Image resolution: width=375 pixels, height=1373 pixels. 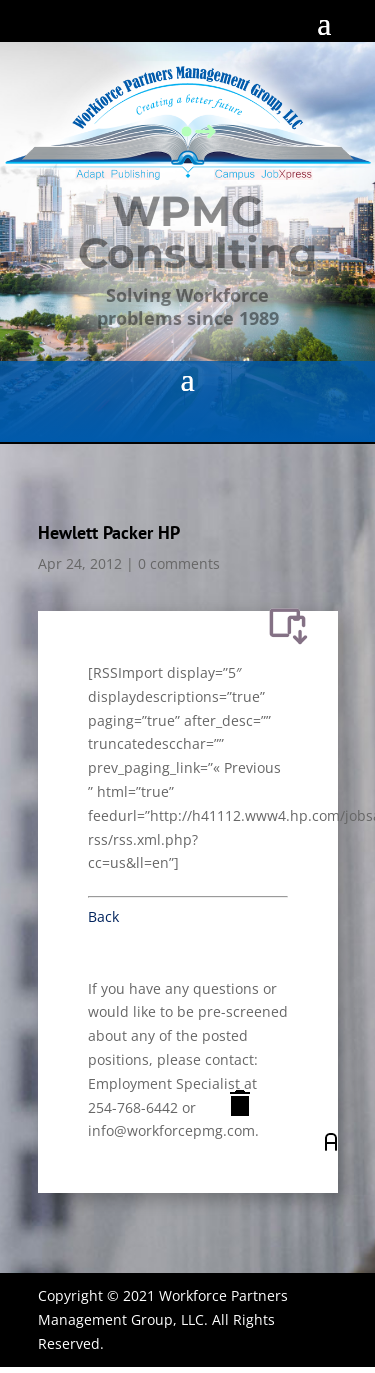 What do you see at coordinates (198, 131) in the screenshot?
I see `move item to the right` at bounding box center [198, 131].